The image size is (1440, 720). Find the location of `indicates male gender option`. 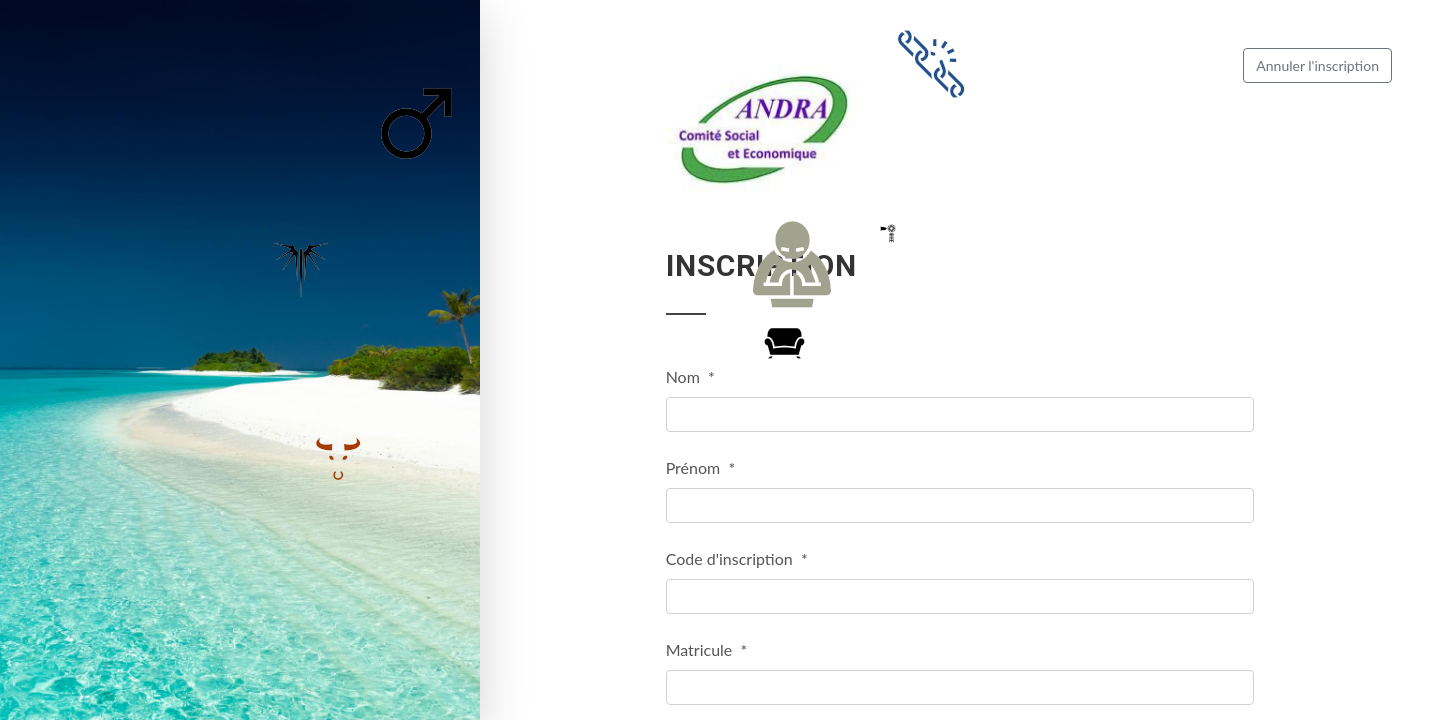

indicates male gender option is located at coordinates (416, 123).